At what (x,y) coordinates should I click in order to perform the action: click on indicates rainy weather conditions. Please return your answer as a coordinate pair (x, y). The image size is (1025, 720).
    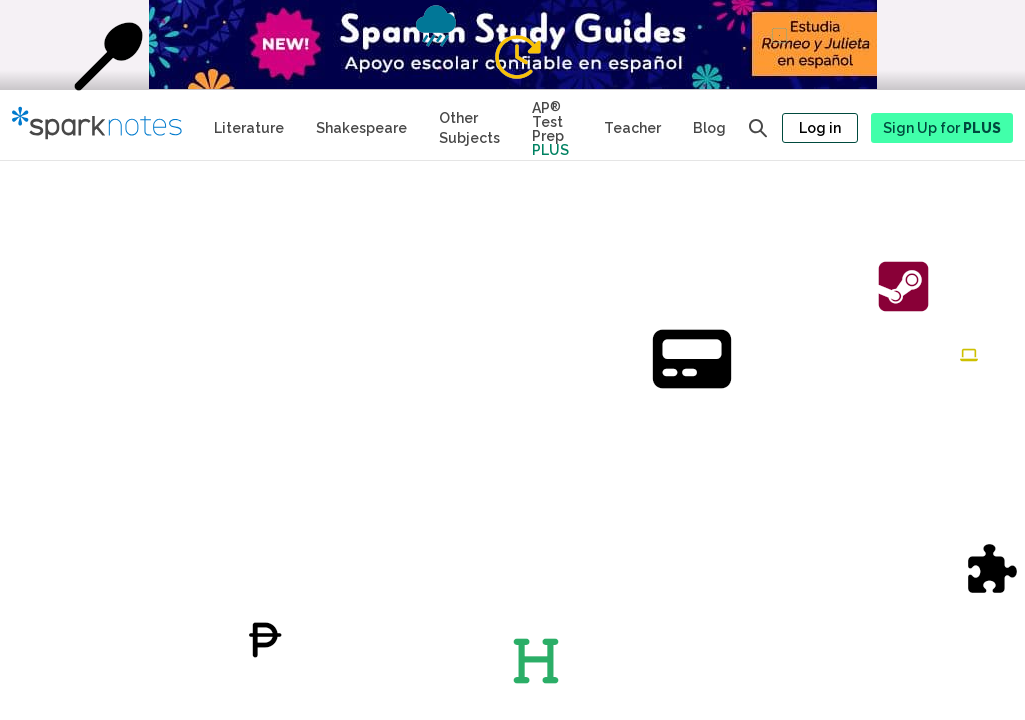
    Looking at the image, I should click on (436, 26).